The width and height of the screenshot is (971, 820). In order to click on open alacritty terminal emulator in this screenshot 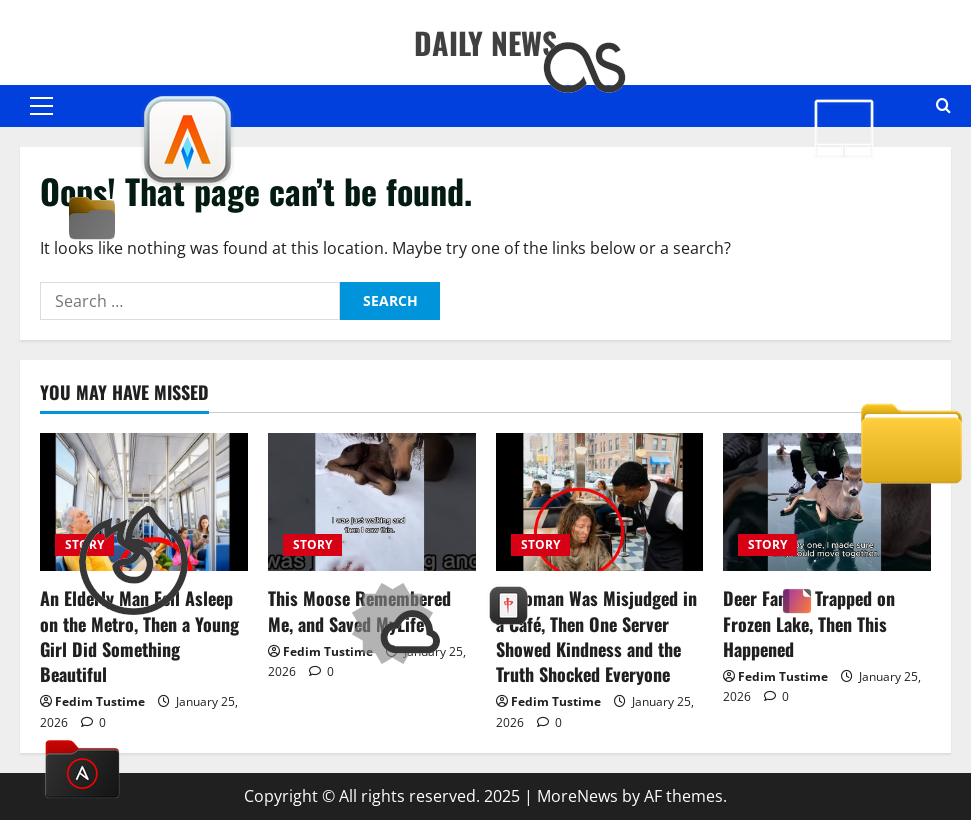, I will do `click(187, 139)`.